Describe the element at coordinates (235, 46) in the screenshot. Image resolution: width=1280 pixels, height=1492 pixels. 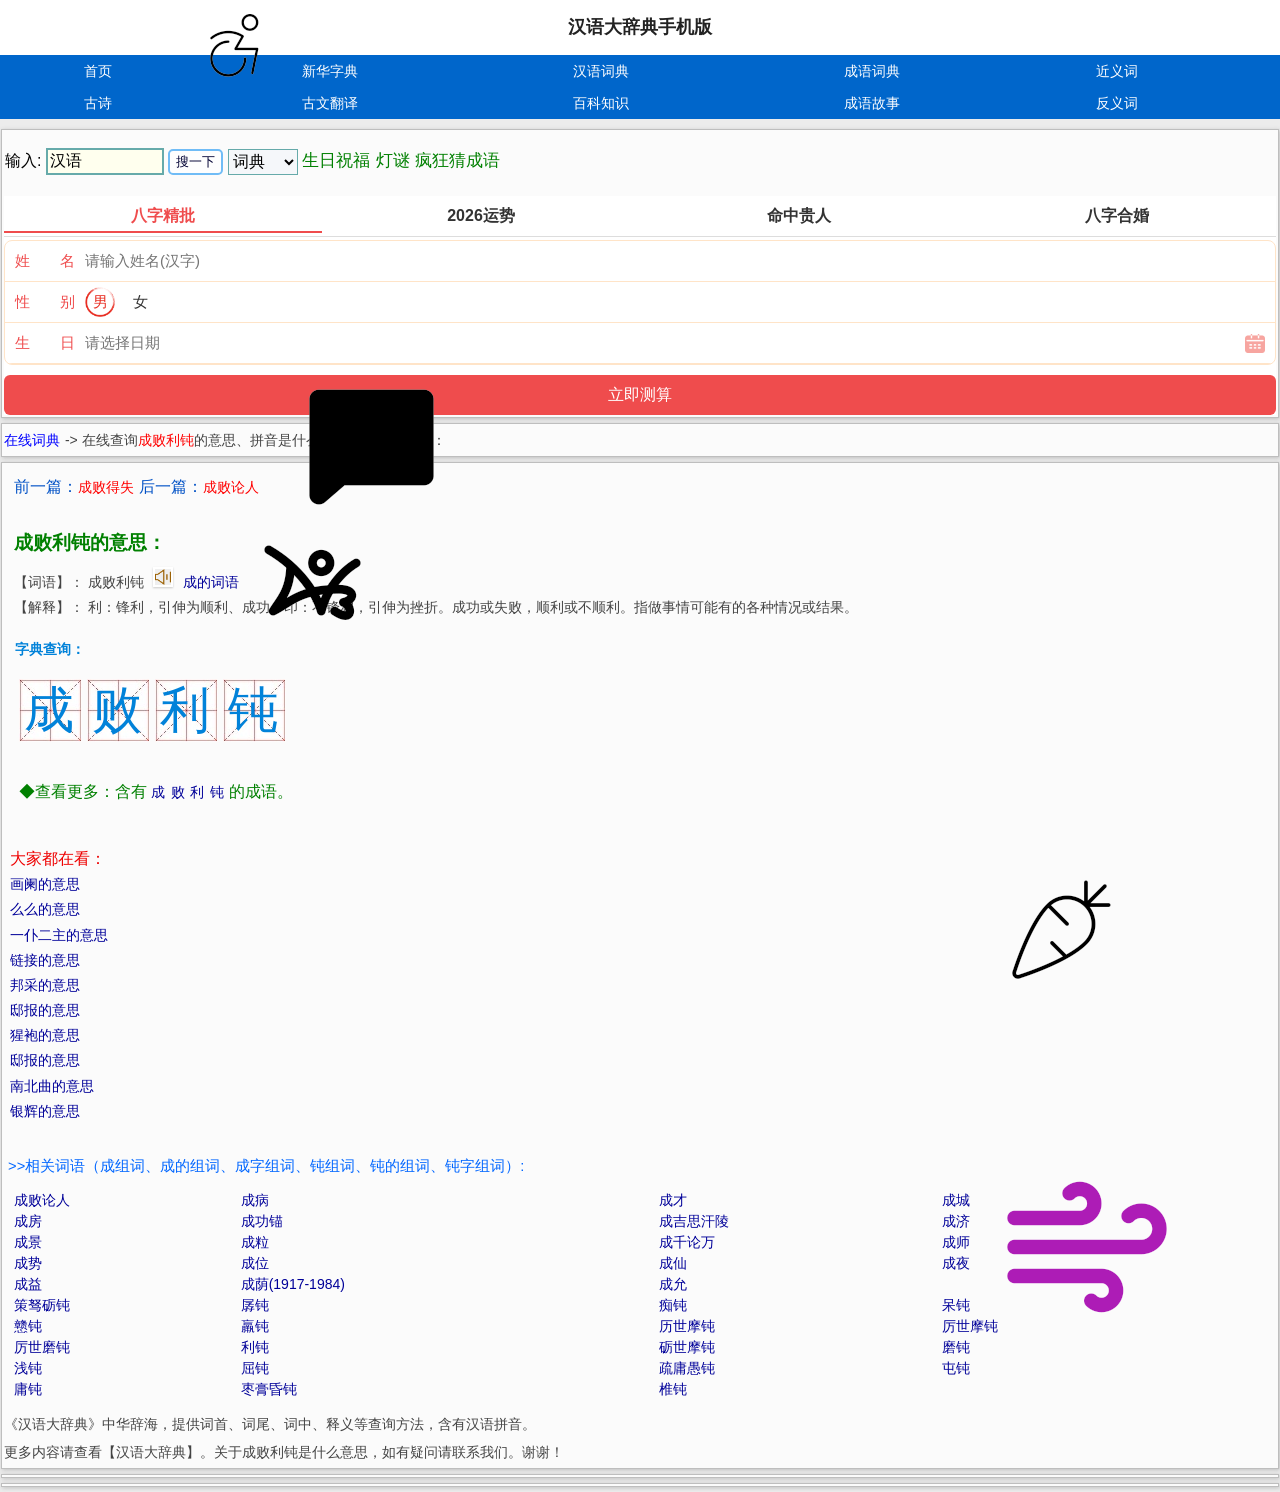
I see `indicates wheelchair accessible route or facility` at that location.